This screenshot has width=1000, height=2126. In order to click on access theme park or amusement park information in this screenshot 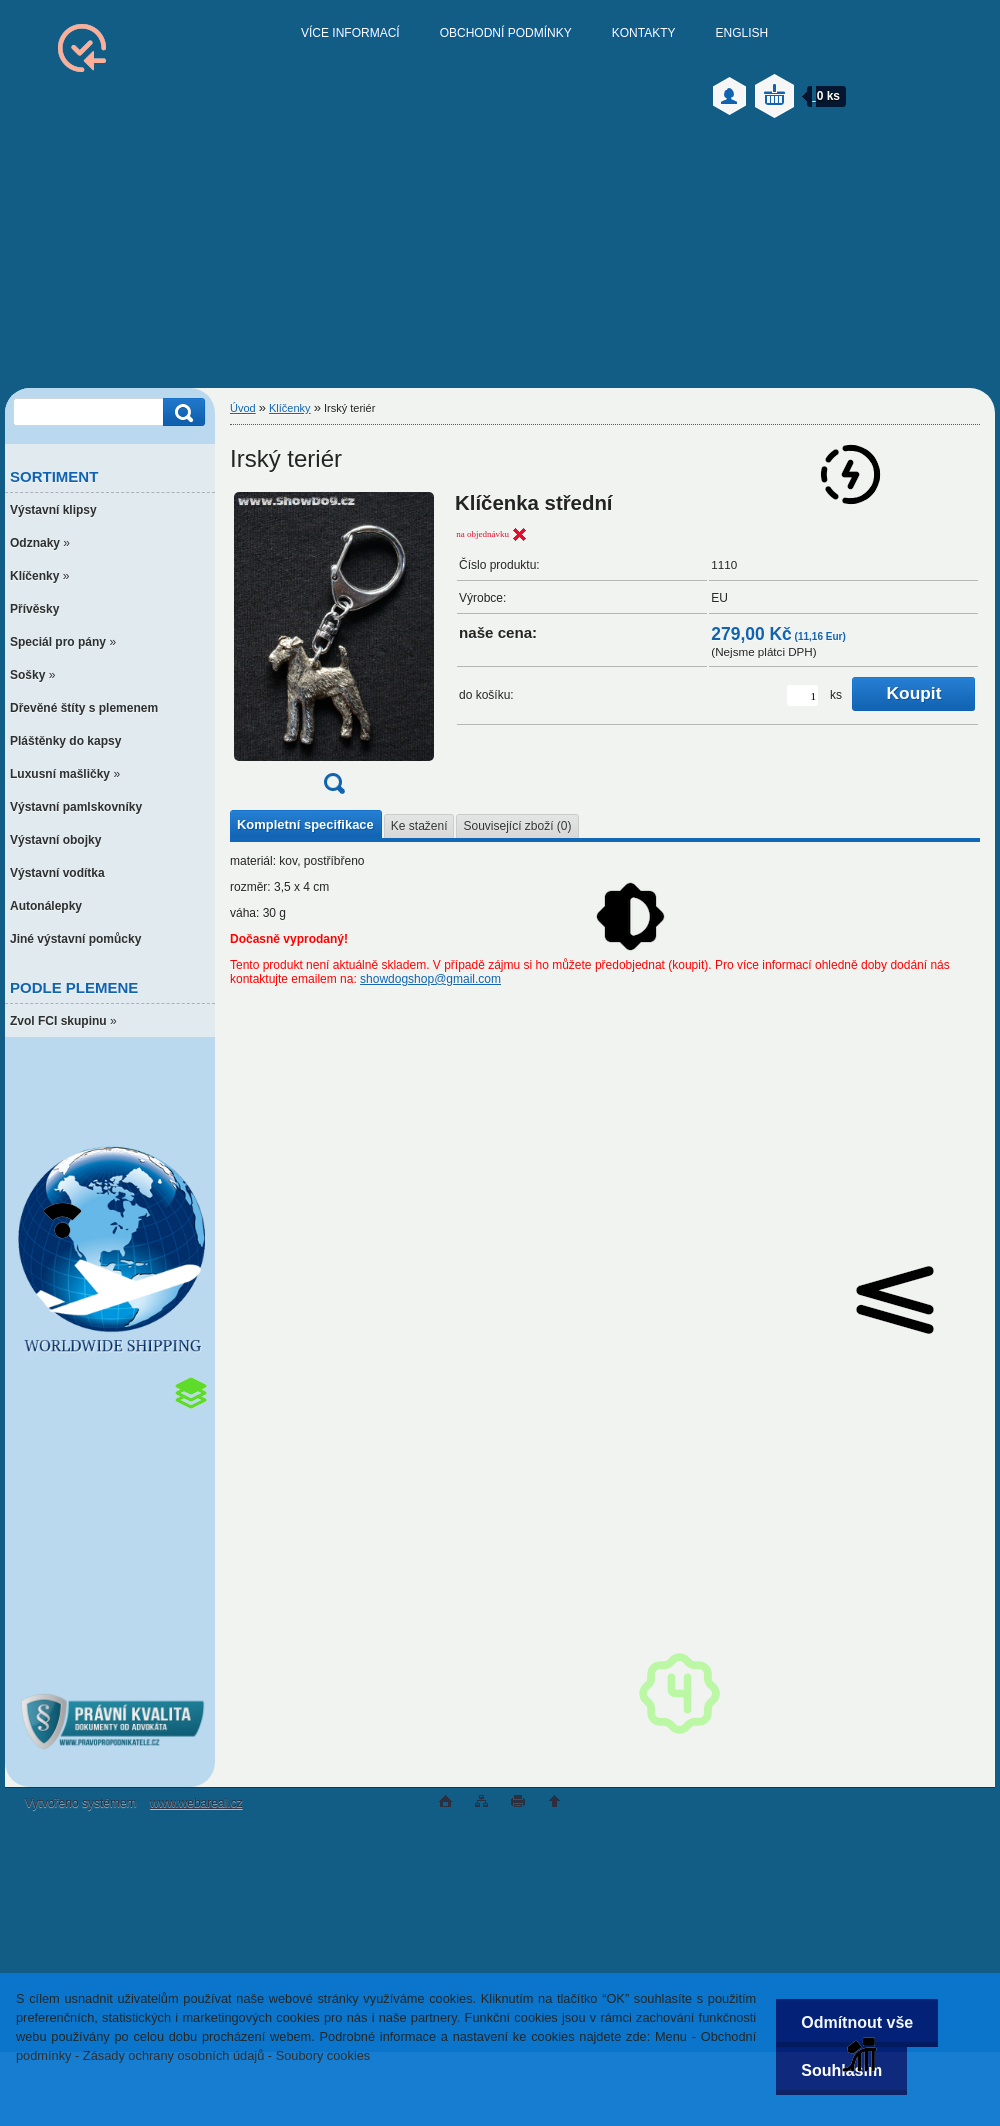, I will do `click(859, 2054)`.